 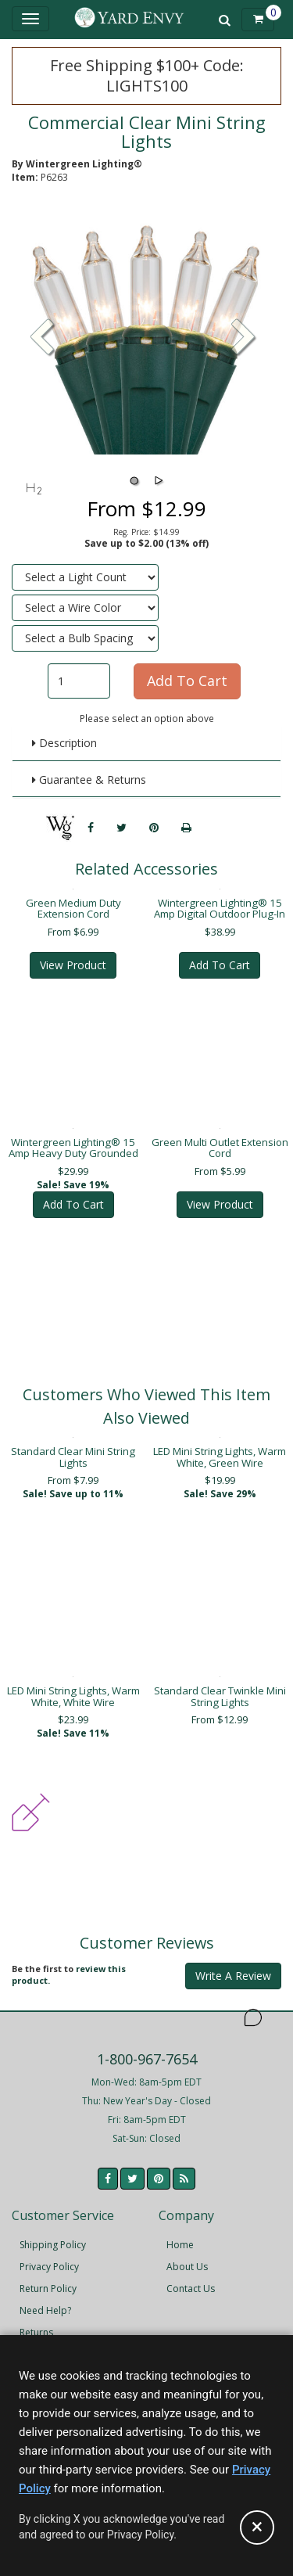 I want to click on access gardening or landscaping tools, so click(x=30, y=1813).